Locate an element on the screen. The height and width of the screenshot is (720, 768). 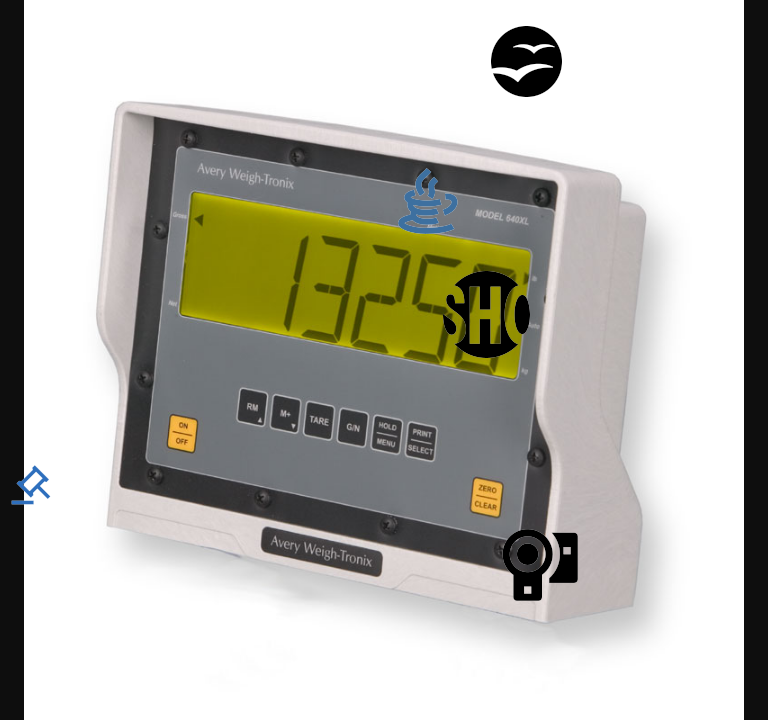
showtime streaming service logo is located at coordinates (486, 314).